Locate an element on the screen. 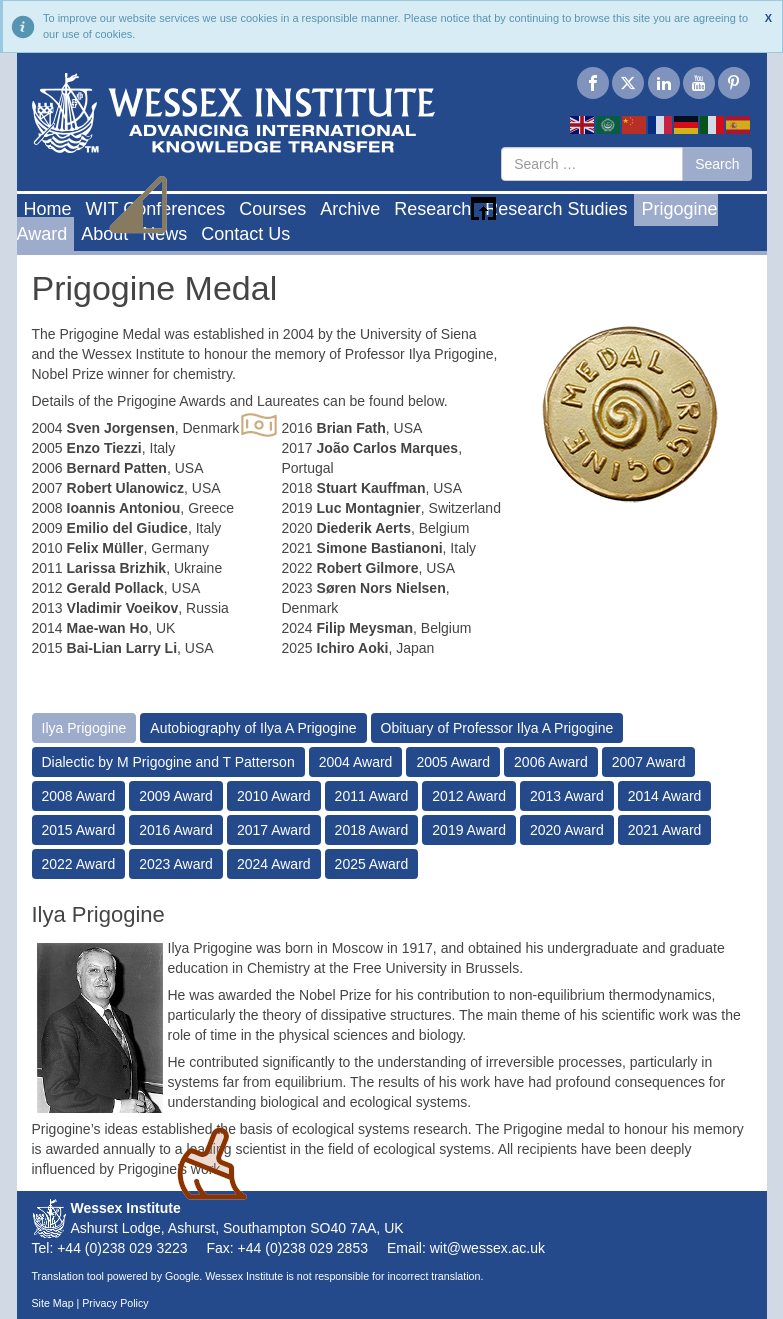  indicates medium cellular signal strength is located at coordinates (143, 207).